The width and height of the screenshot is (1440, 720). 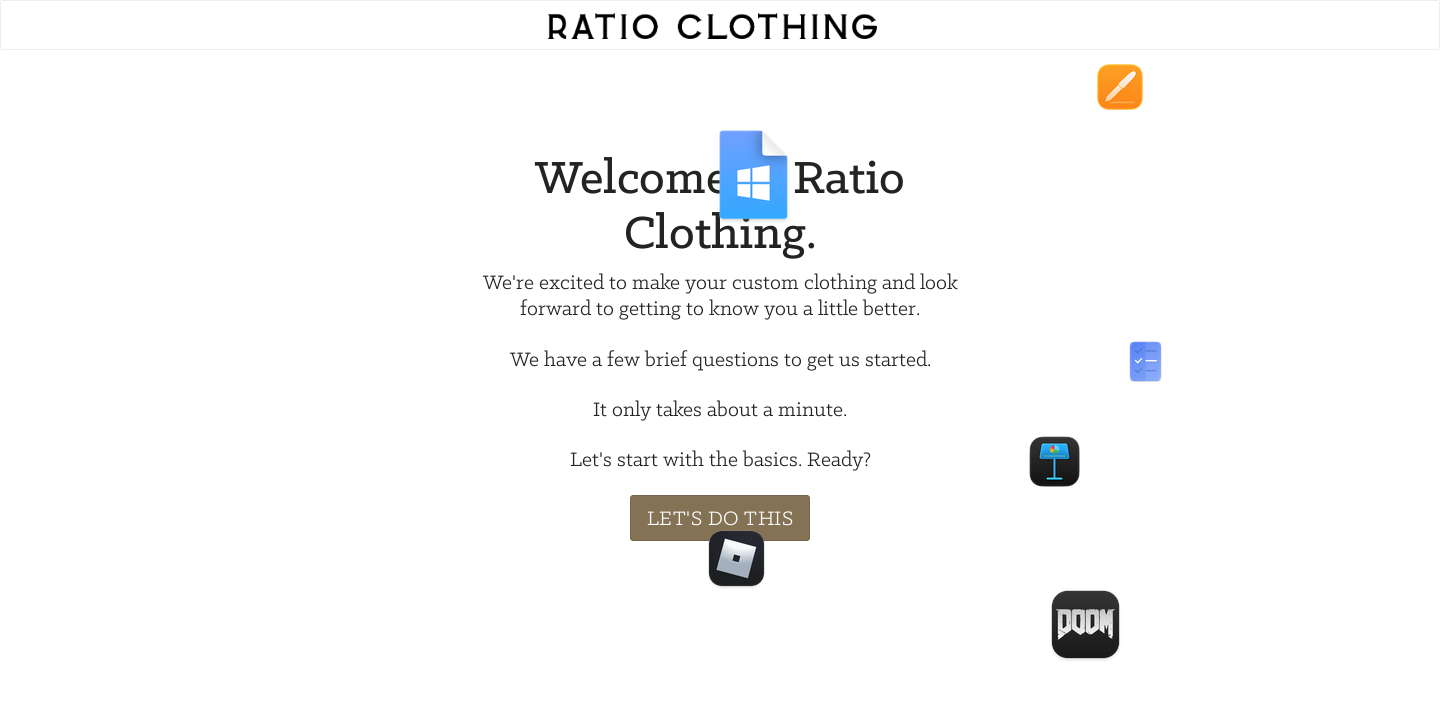 I want to click on open keynote to create or edit presentations, so click(x=1054, y=461).